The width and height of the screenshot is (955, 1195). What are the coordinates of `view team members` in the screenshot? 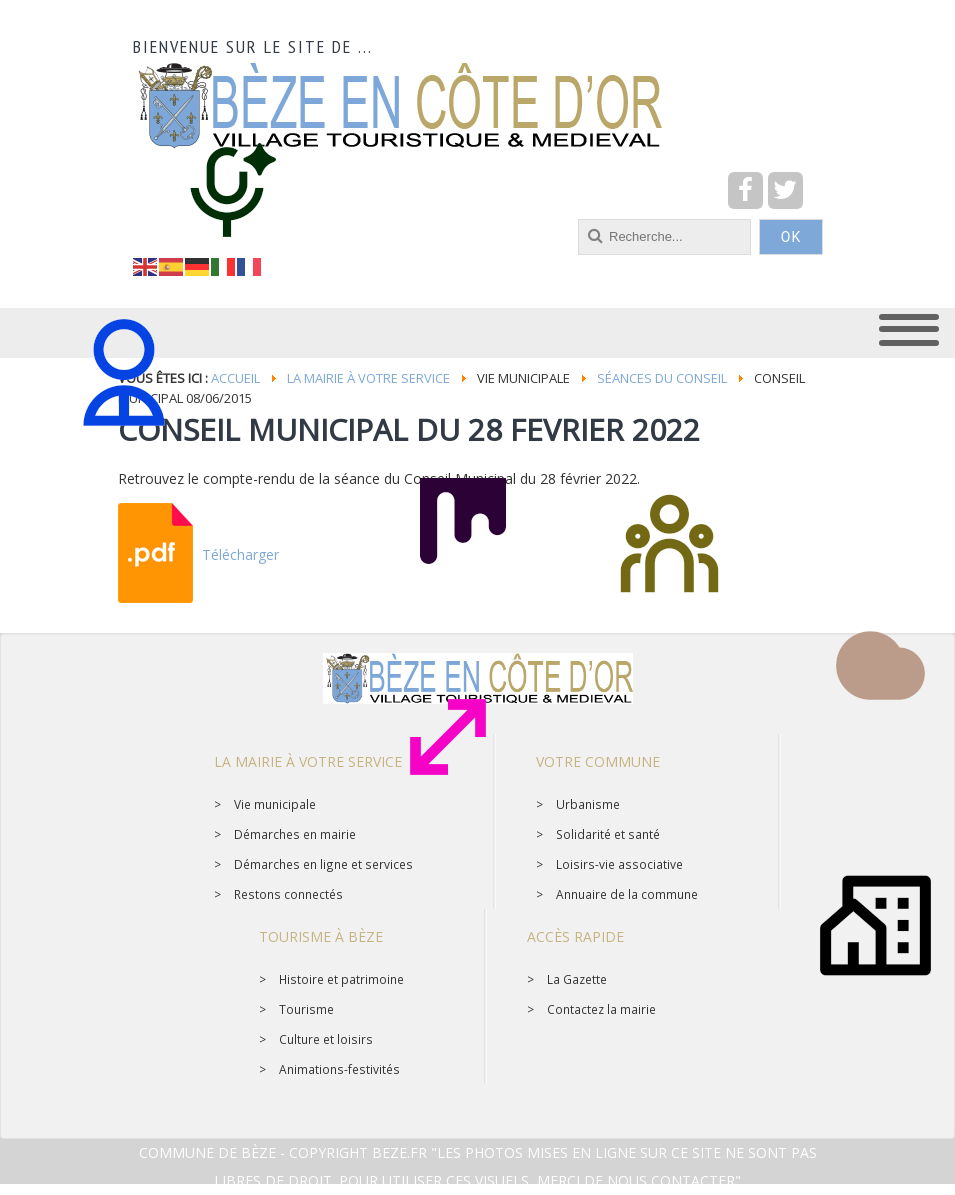 It's located at (669, 543).